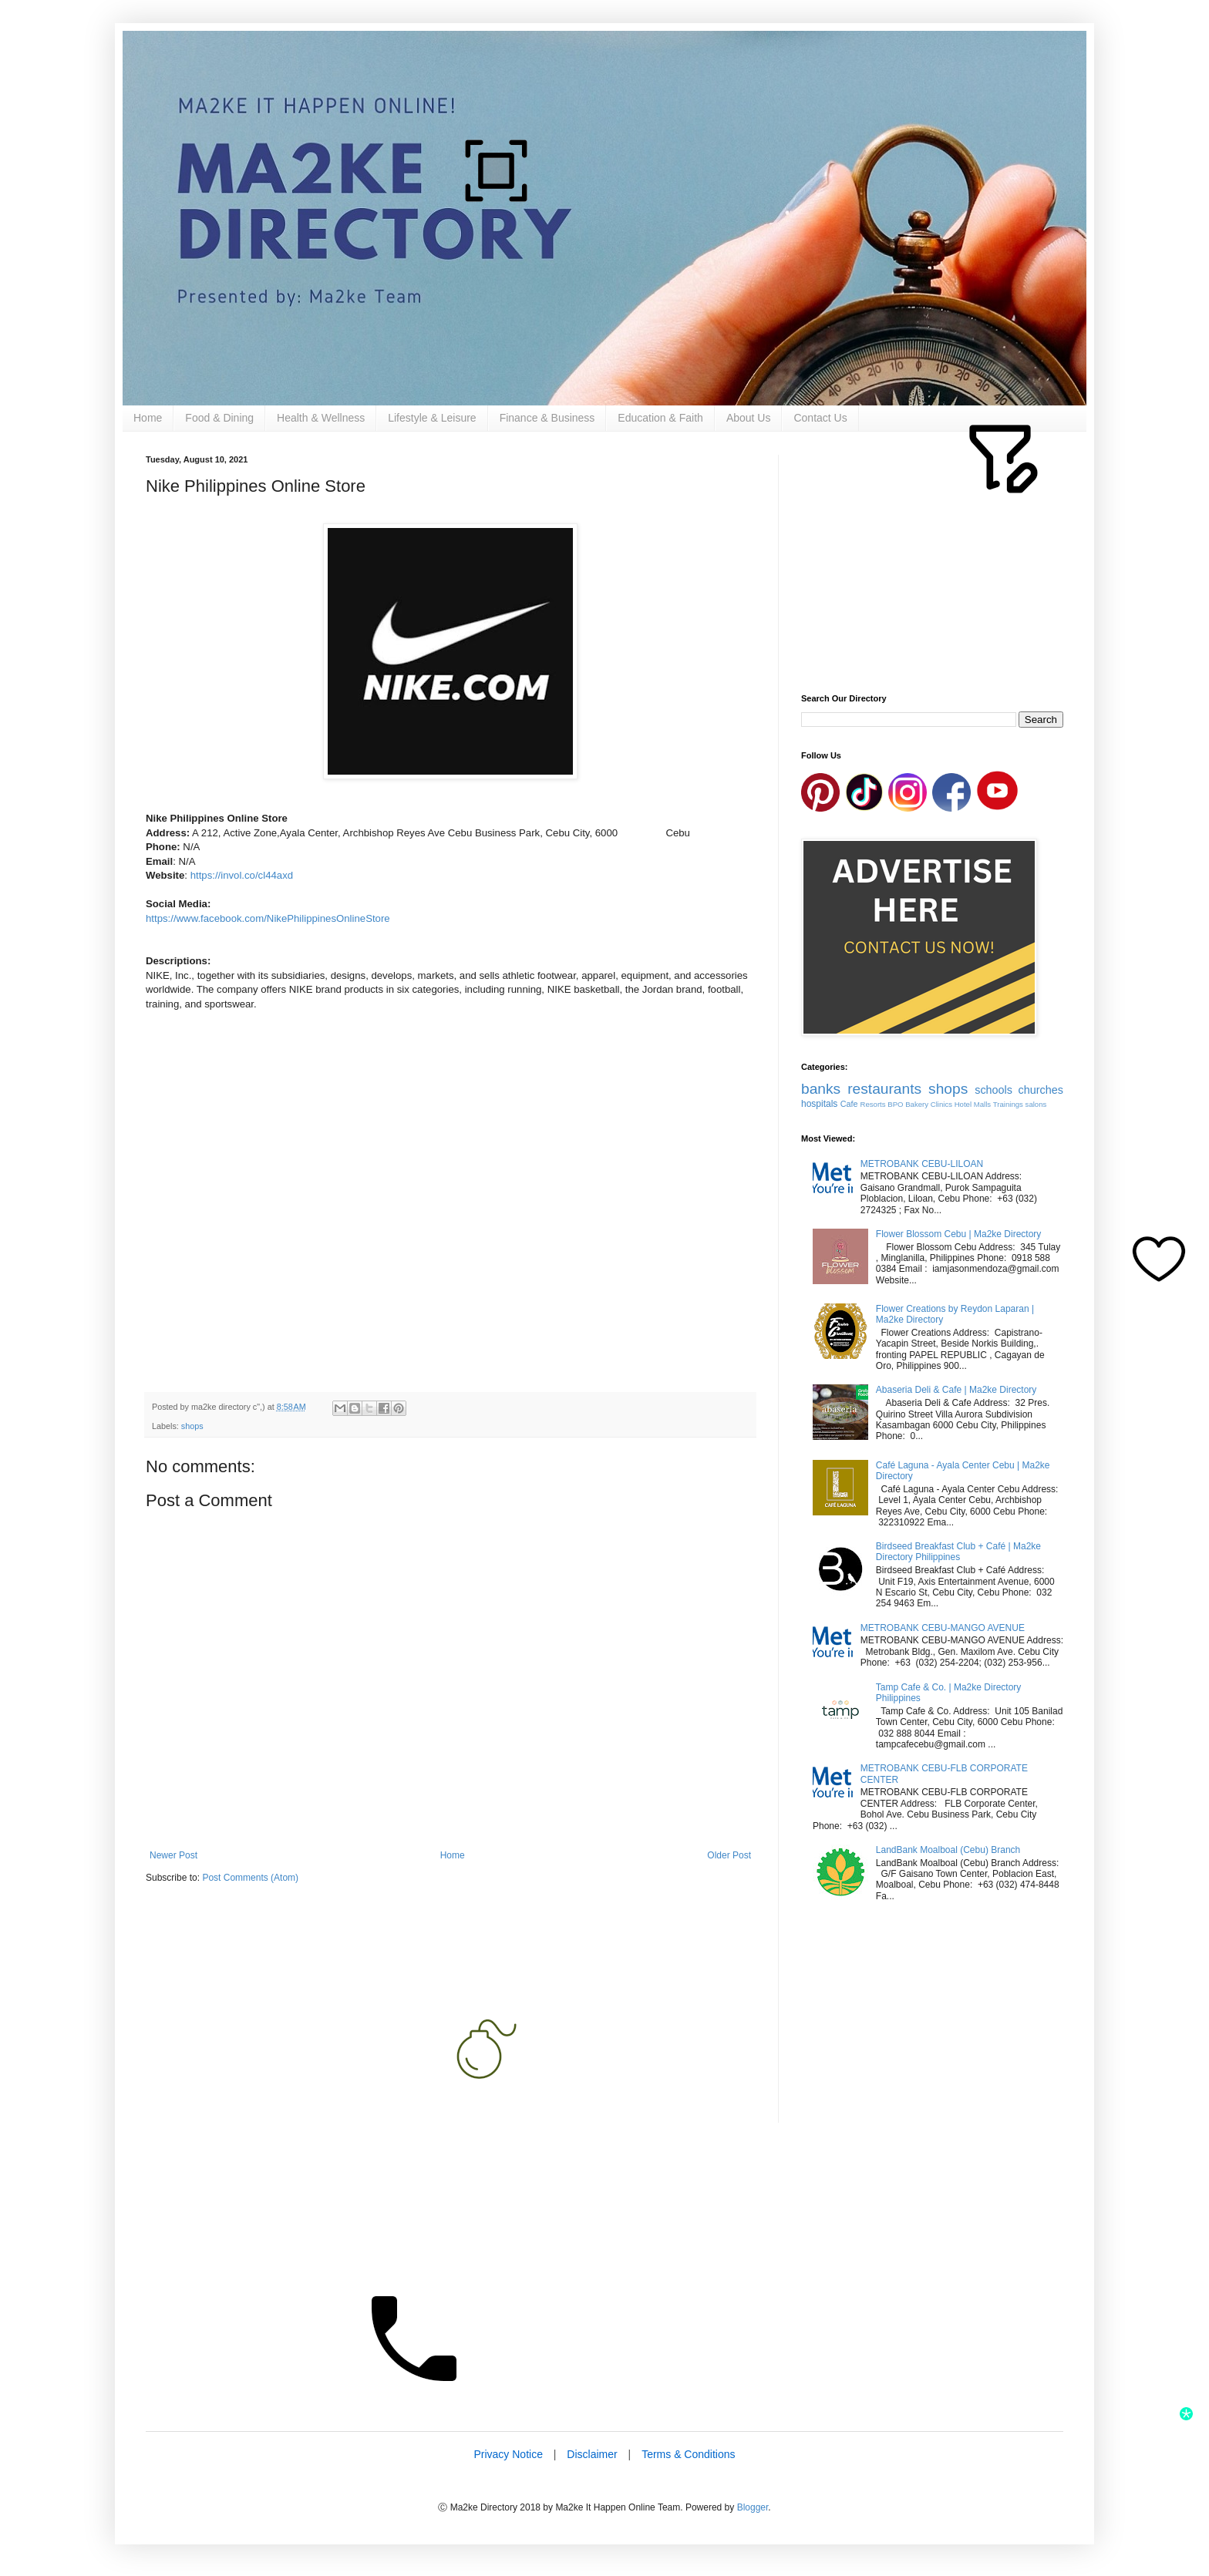 This screenshot has width=1209, height=2576. What do you see at coordinates (1159, 1257) in the screenshot?
I see `add to favorites` at bounding box center [1159, 1257].